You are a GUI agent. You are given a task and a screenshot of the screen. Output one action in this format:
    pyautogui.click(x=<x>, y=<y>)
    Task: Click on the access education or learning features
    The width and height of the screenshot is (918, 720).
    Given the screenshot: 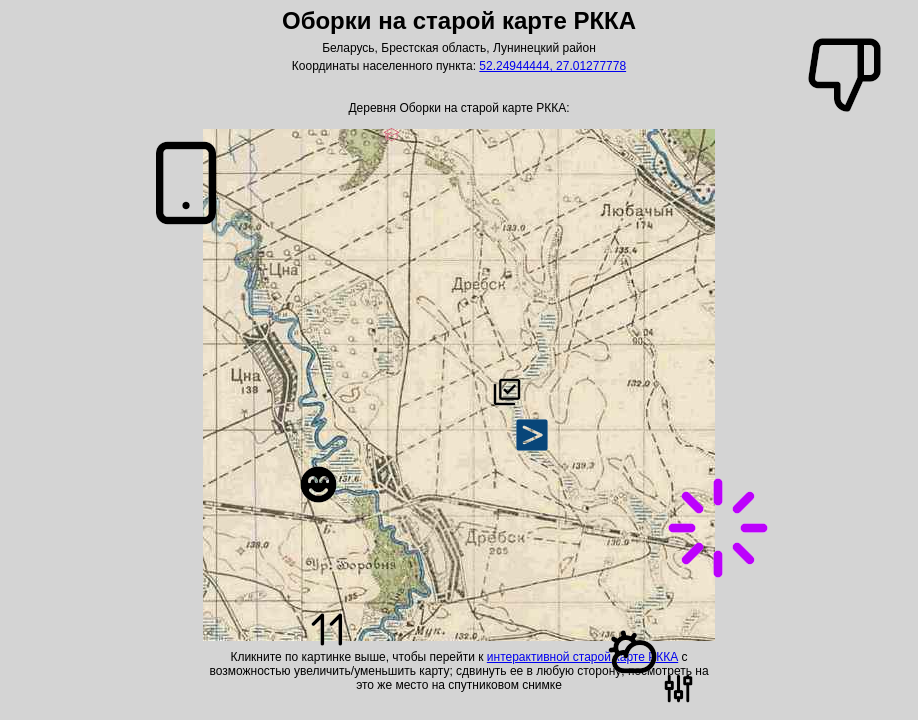 What is the action you would take?
    pyautogui.click(x=391, y=134)
    